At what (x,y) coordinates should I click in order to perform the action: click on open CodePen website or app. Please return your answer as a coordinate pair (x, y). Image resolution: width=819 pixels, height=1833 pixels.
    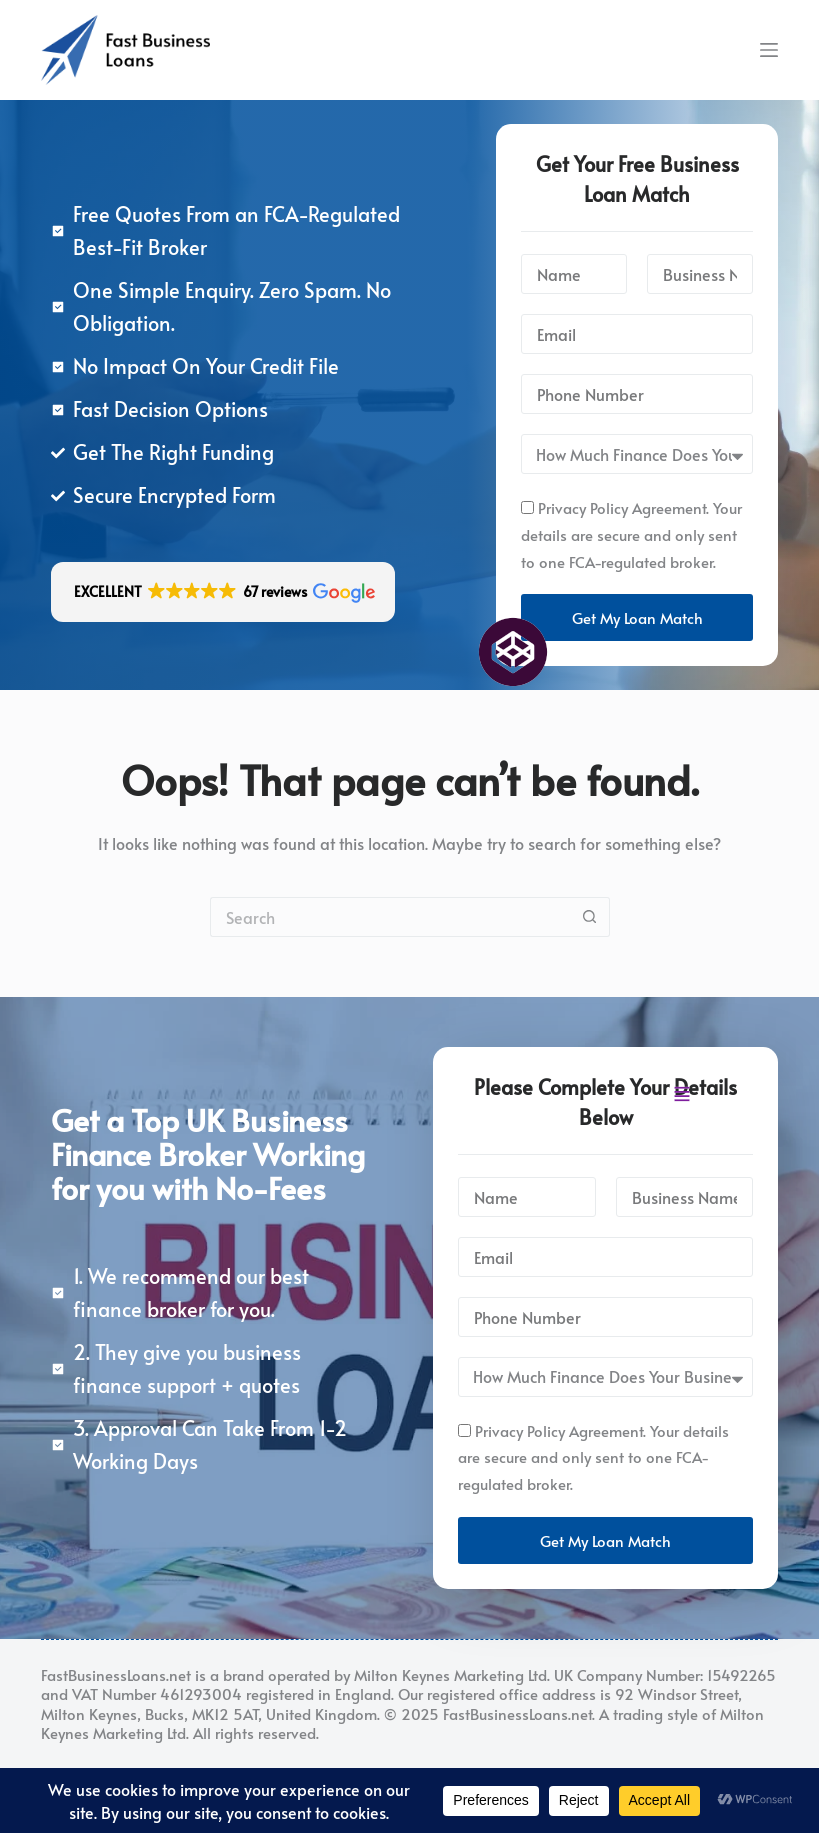
    Looking at the image, I should click on (513, 652).